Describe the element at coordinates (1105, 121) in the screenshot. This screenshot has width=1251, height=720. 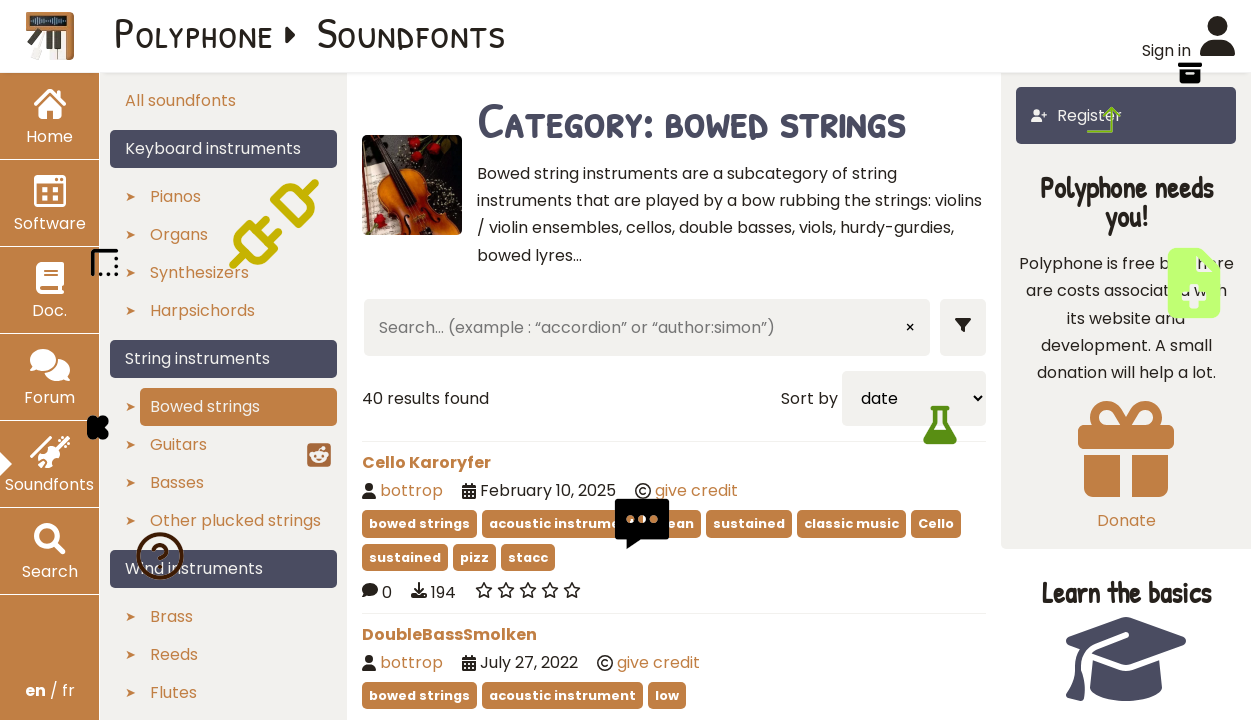
I see `move item up and to the right` at that location.